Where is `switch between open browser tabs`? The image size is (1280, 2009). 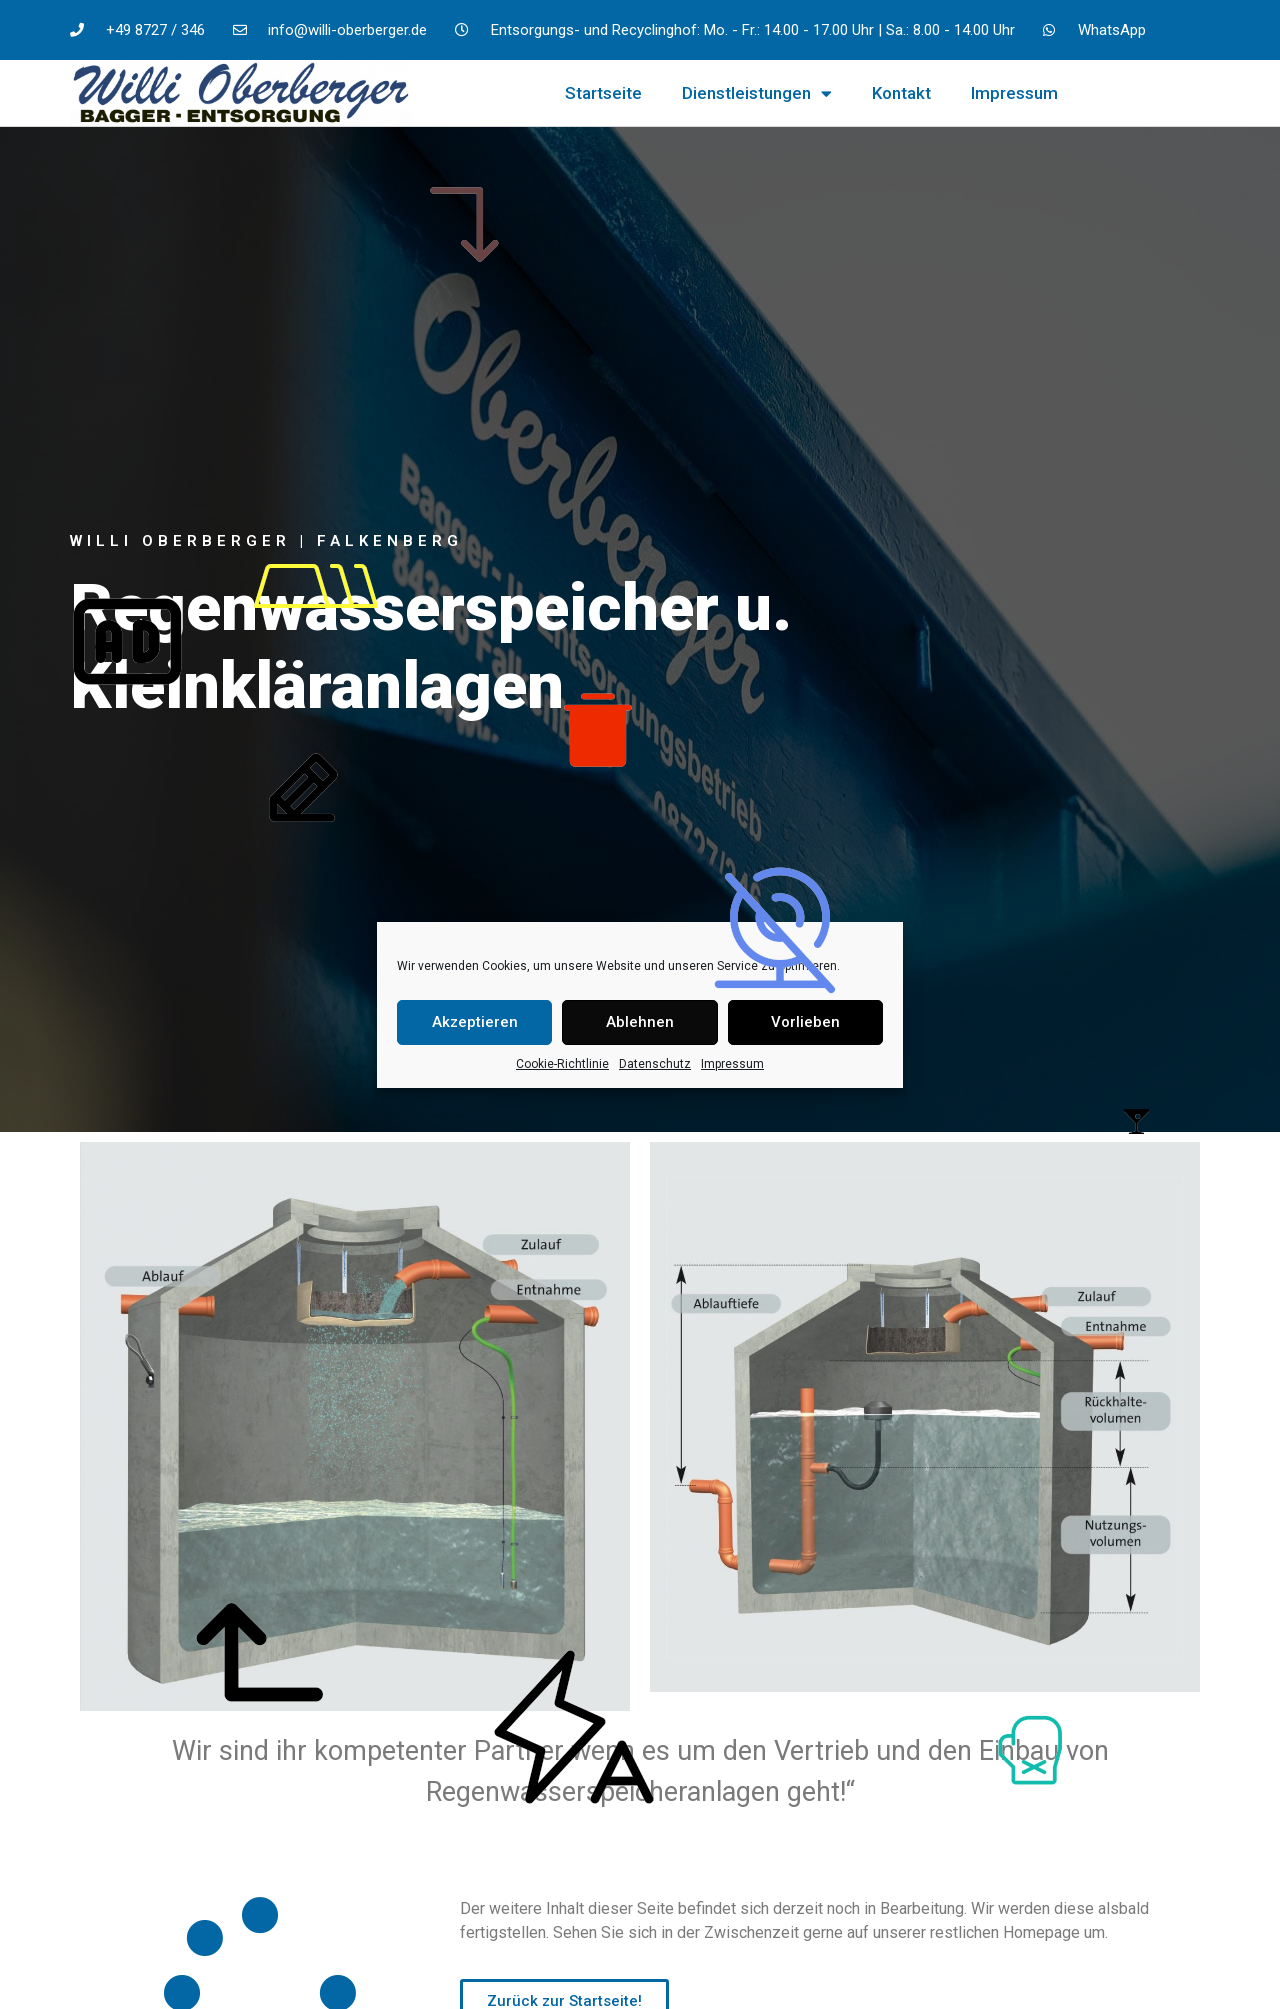 switch between open browser tabs is located at coordinates (316, 586).